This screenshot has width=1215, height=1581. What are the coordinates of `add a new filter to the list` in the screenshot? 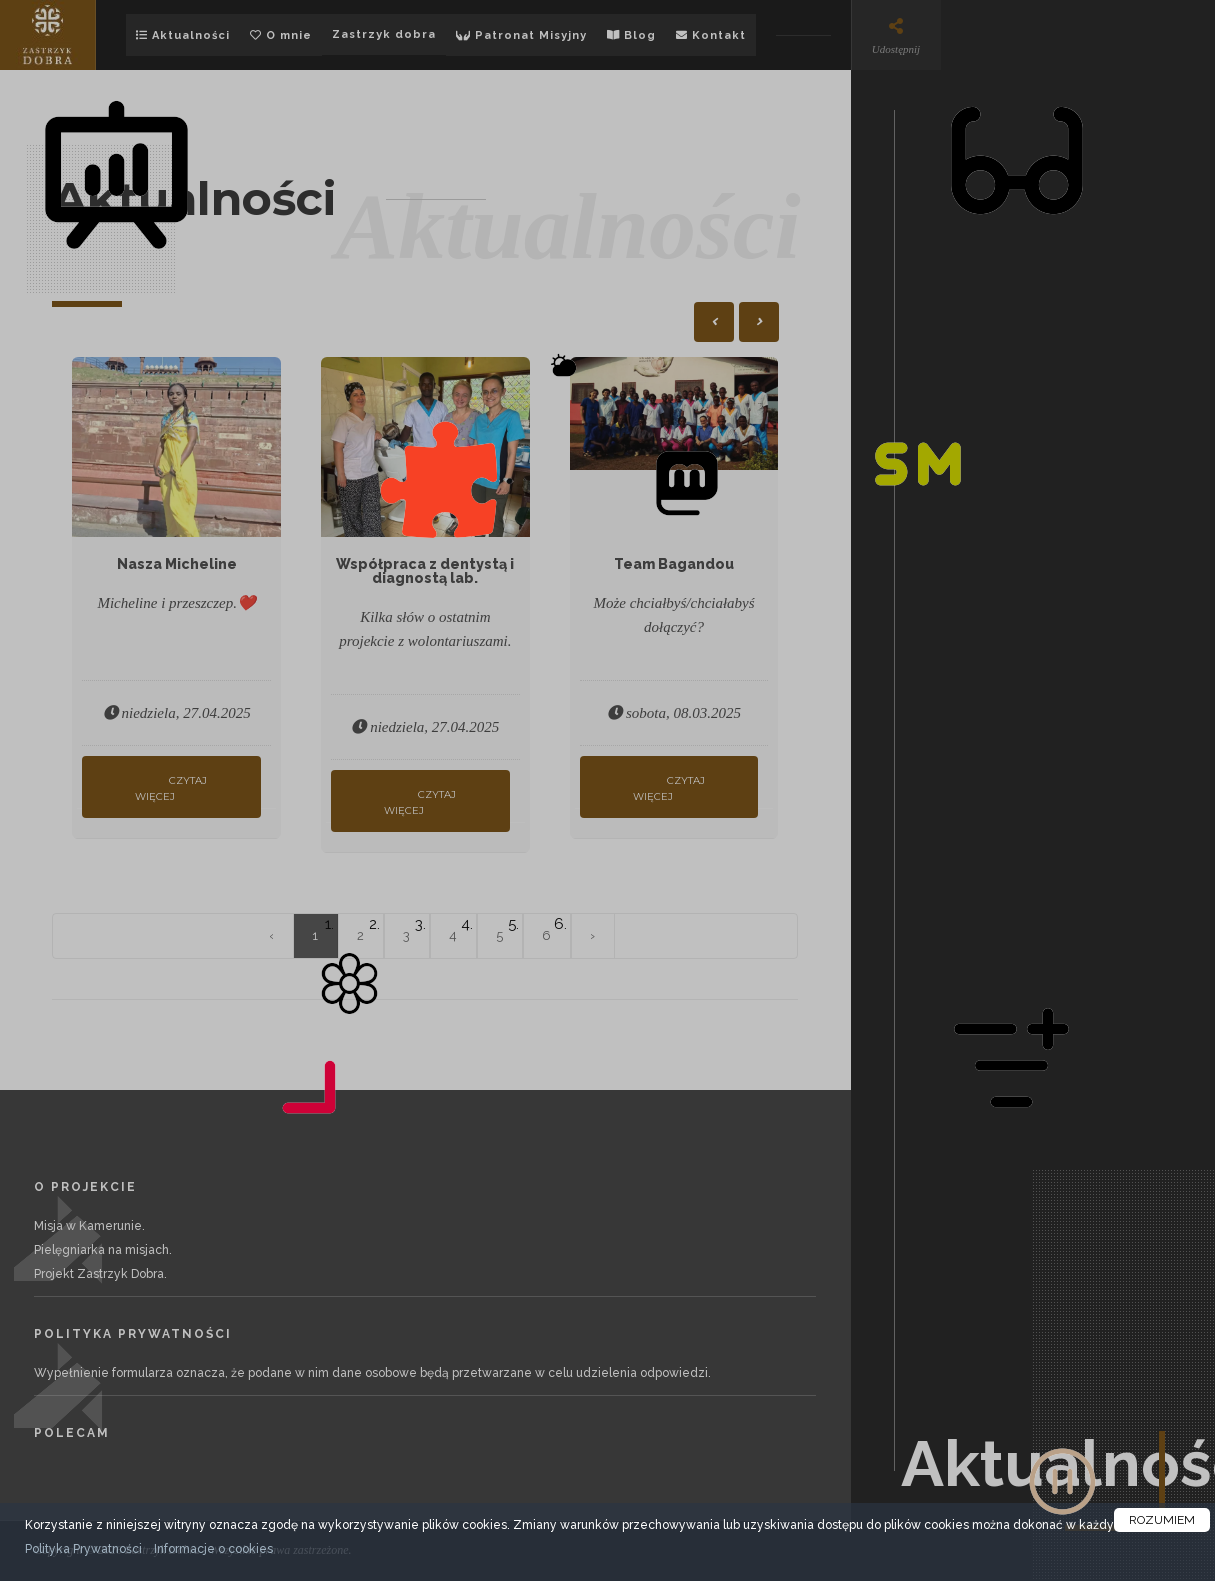 It's located at (1011, 1065).